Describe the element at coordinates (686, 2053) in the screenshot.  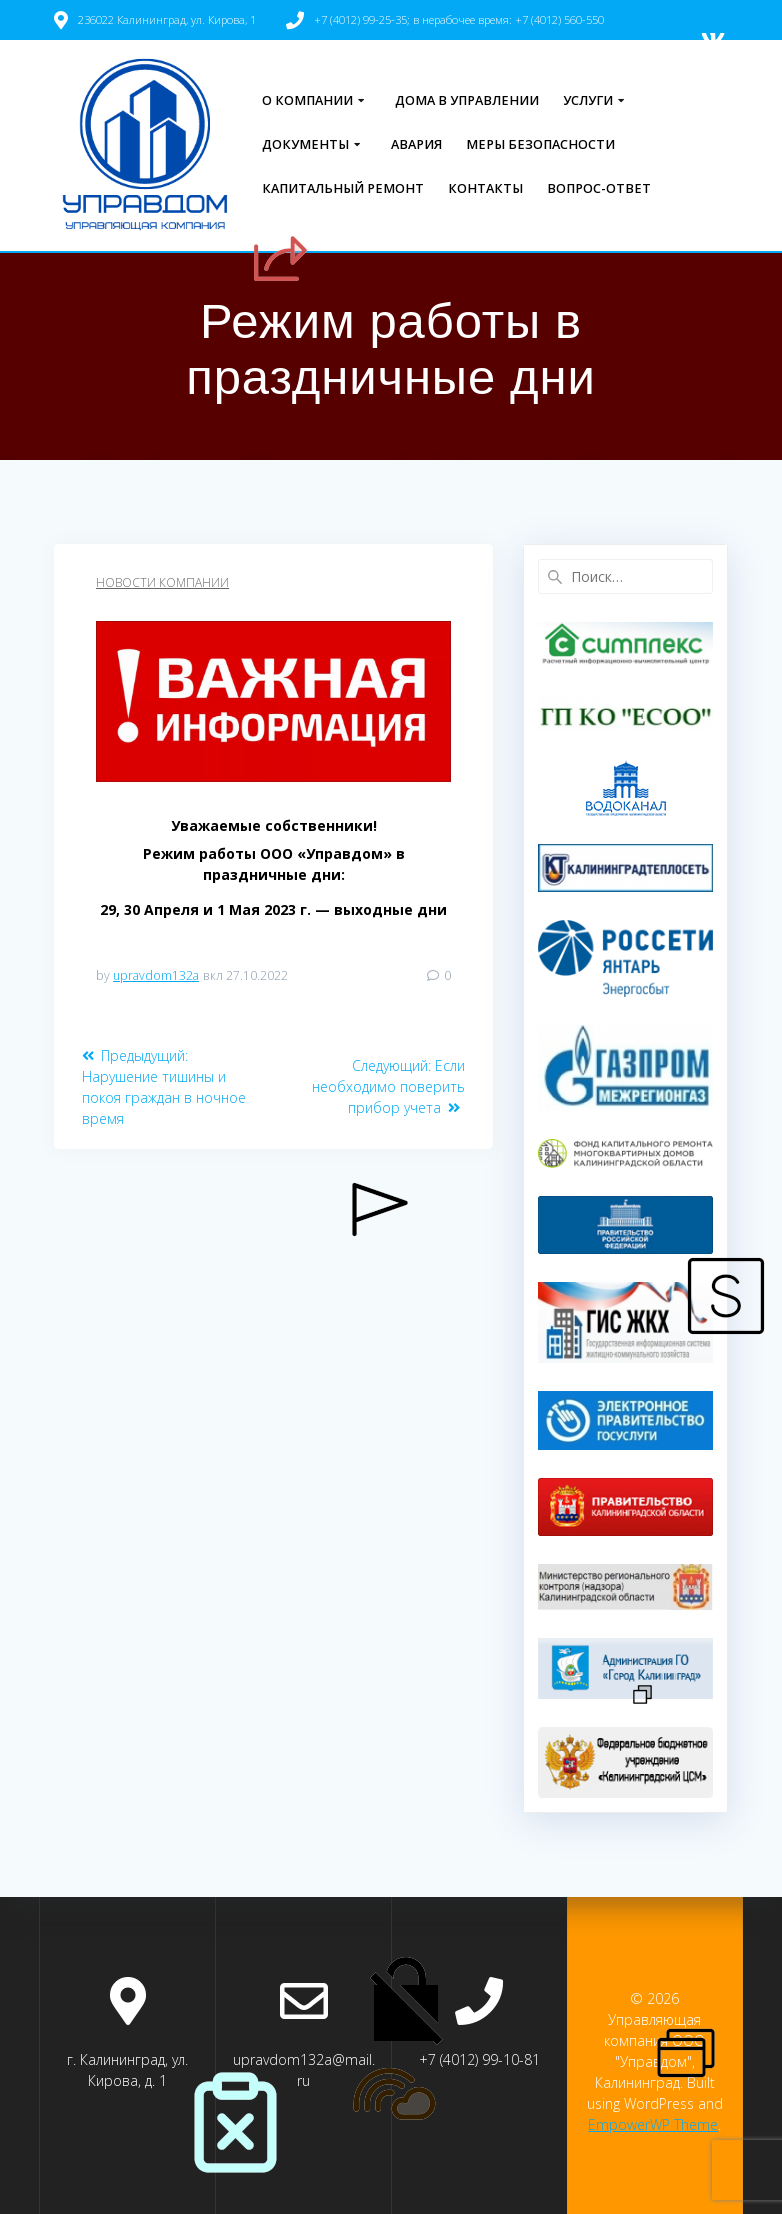
I see `view open browser windows` at that location.